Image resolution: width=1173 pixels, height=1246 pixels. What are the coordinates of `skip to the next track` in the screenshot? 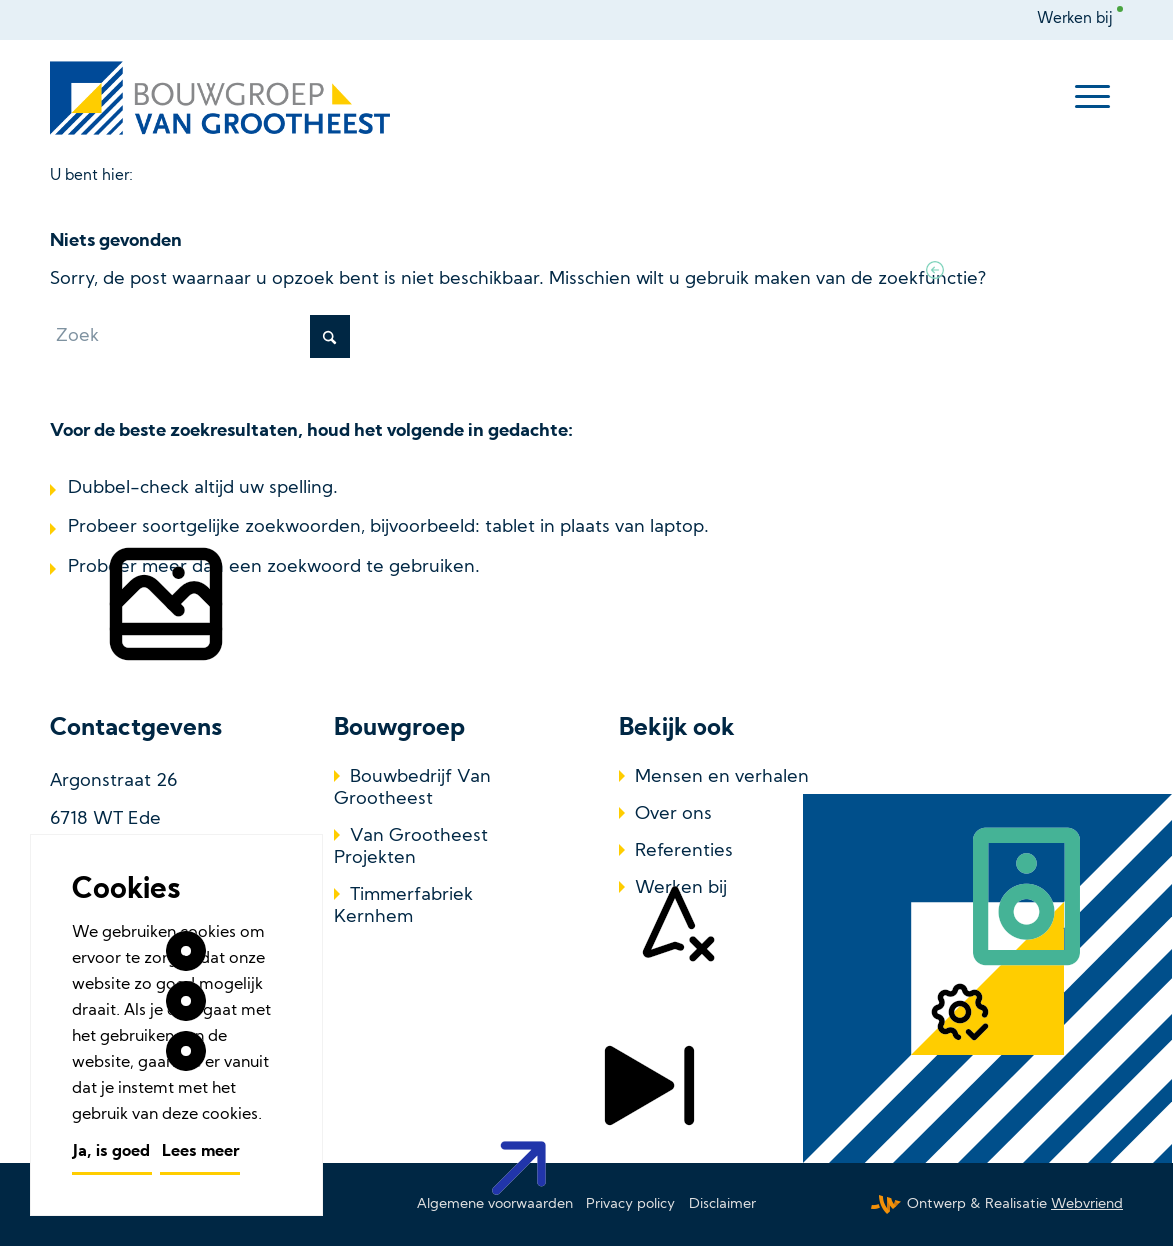 It's located at (649, 1085).